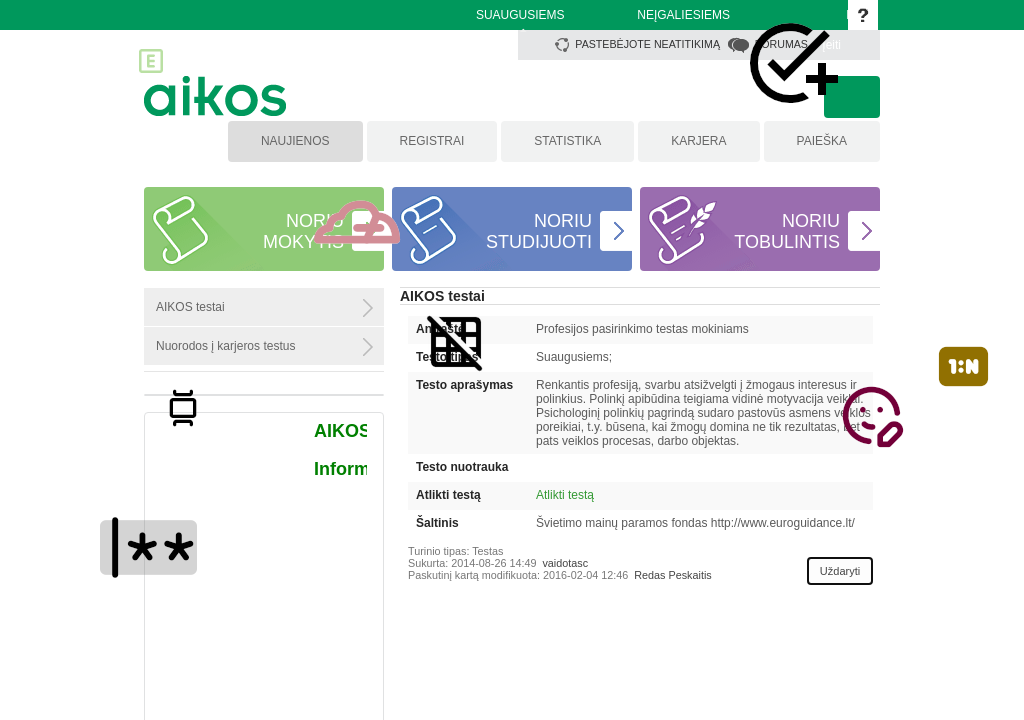 This screenshot has height=720, width=1024. I want to click on indicates a one-to-many database relationship, so click(963, 366).